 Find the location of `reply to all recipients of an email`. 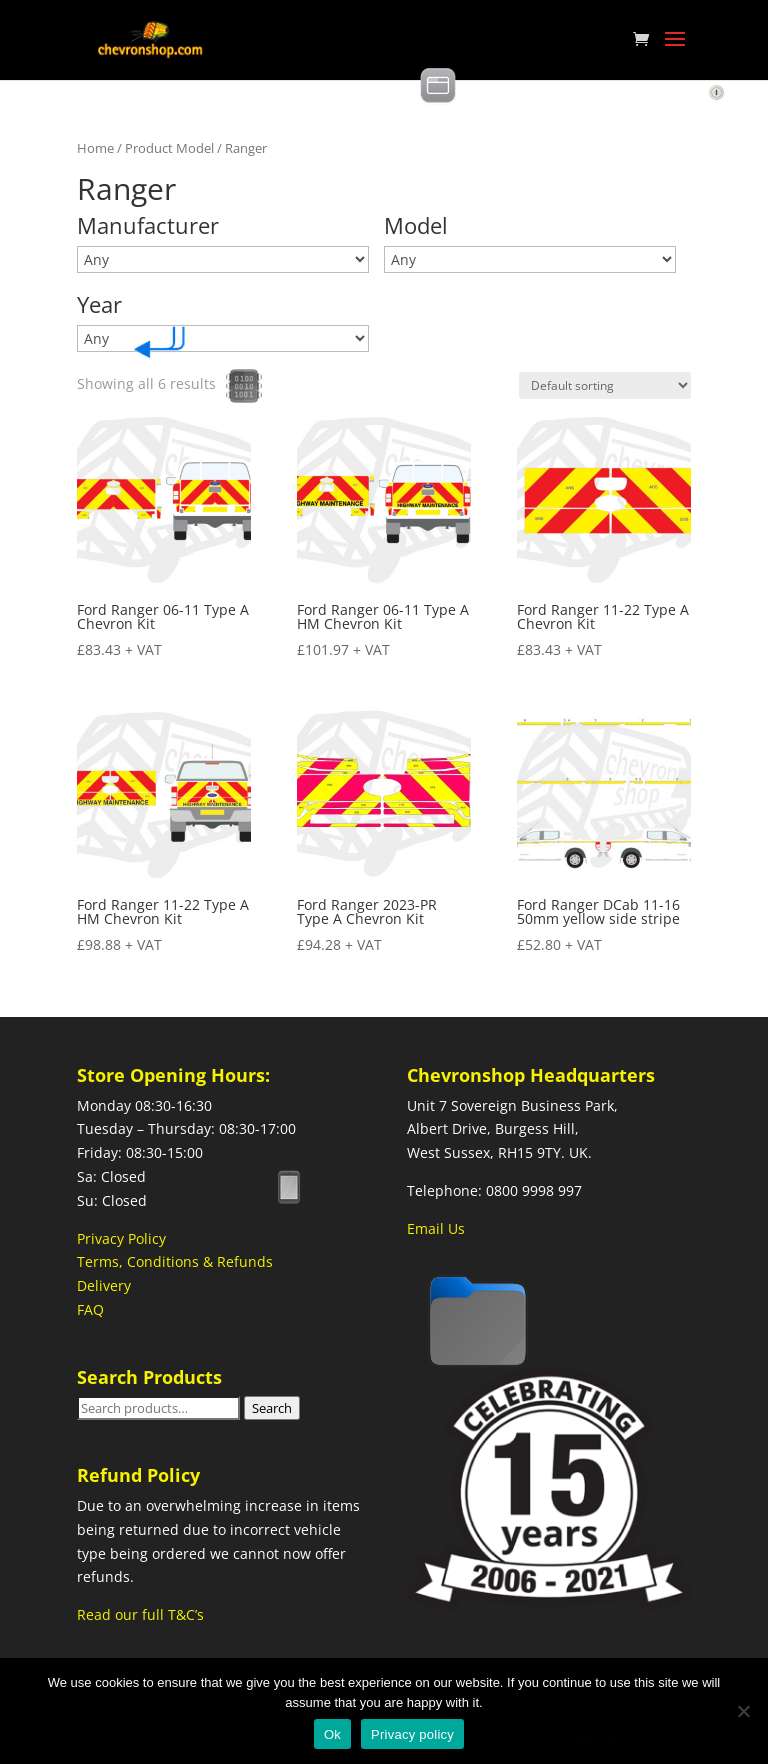

reply to all recipients of an email is located at coordinates (158, 338).